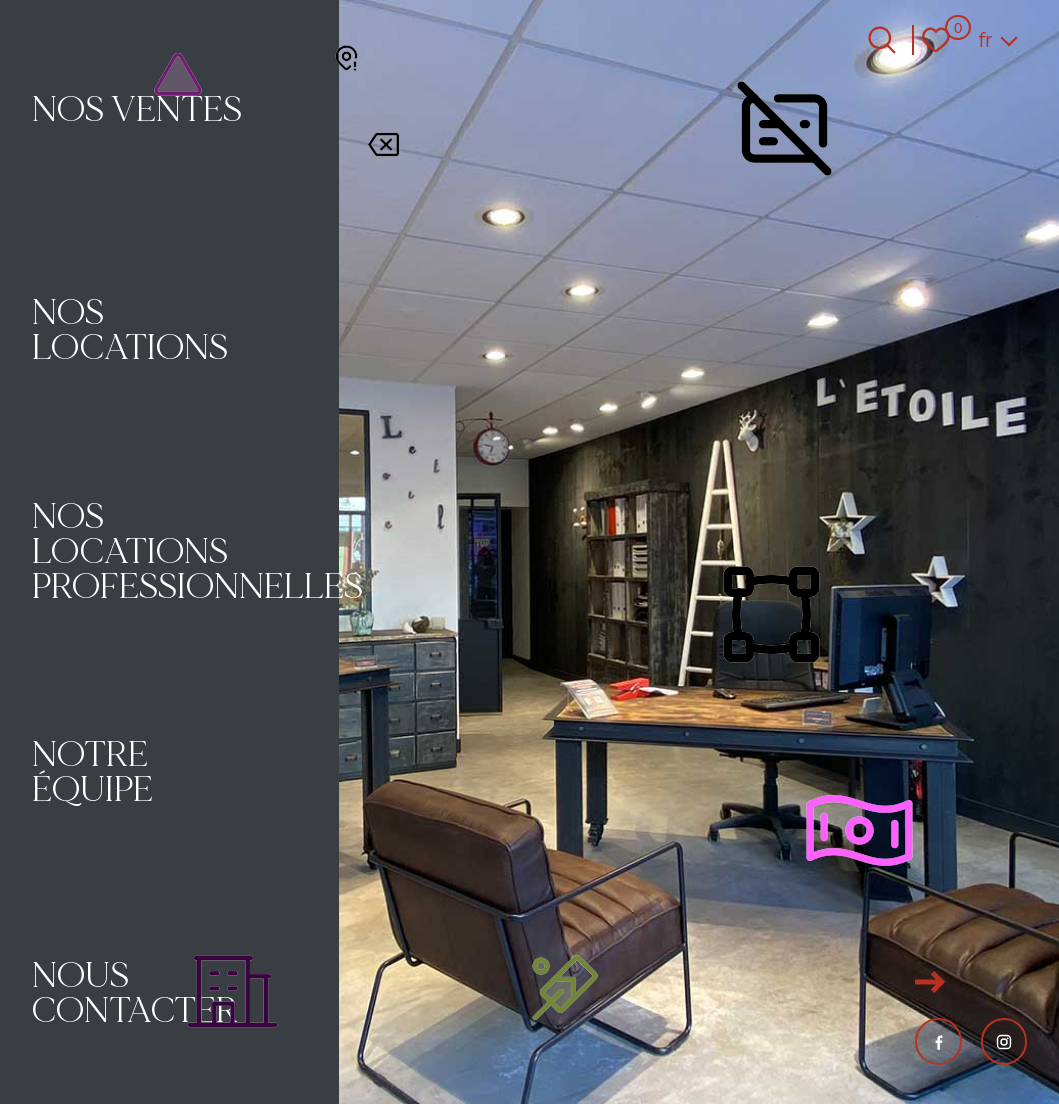  I want to click on delete the last character entered, so click(383, 144).